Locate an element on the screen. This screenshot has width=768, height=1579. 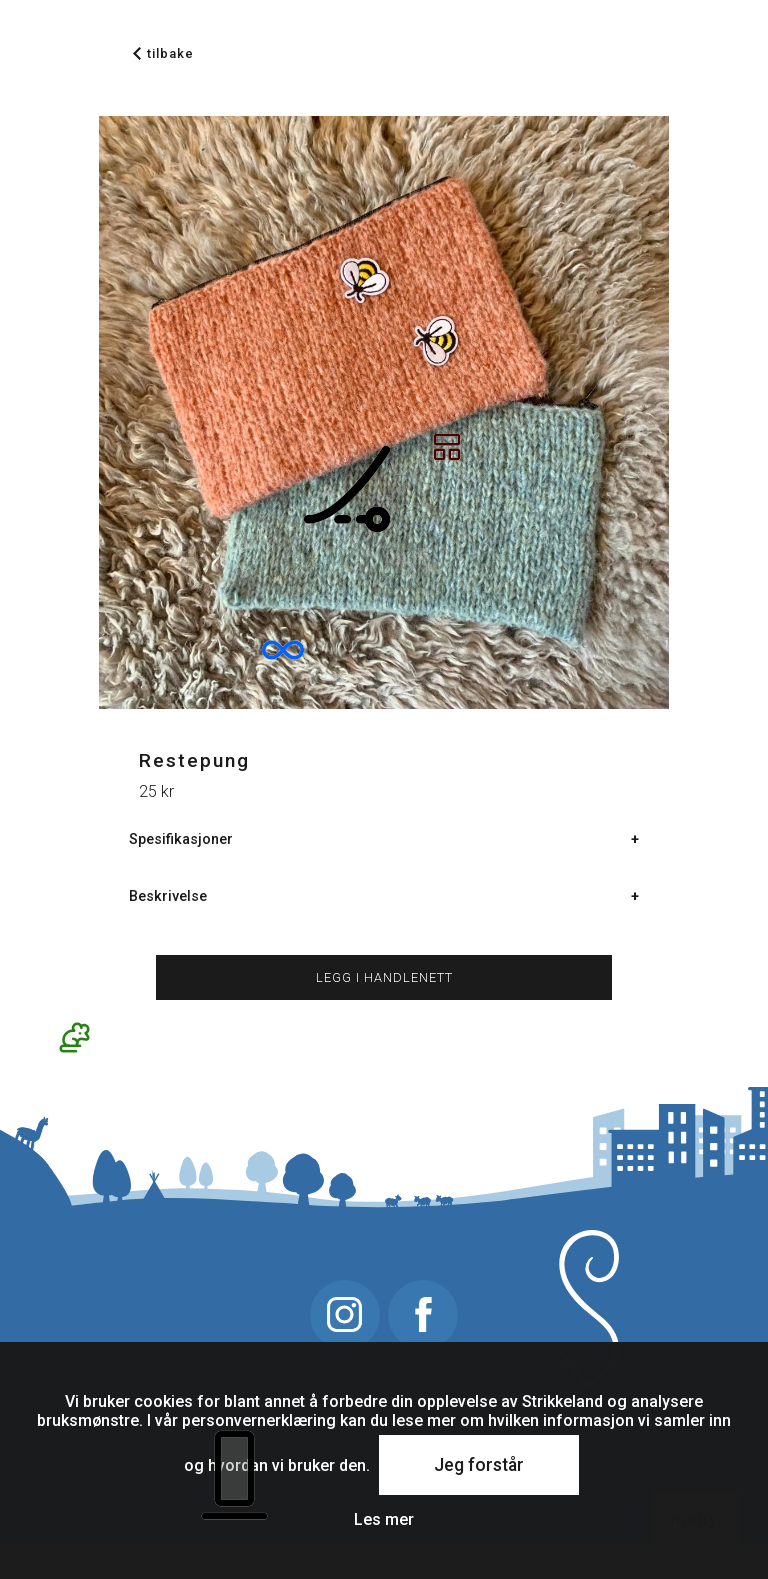
switch to top panel layout view is located at coordinates (447, 447).